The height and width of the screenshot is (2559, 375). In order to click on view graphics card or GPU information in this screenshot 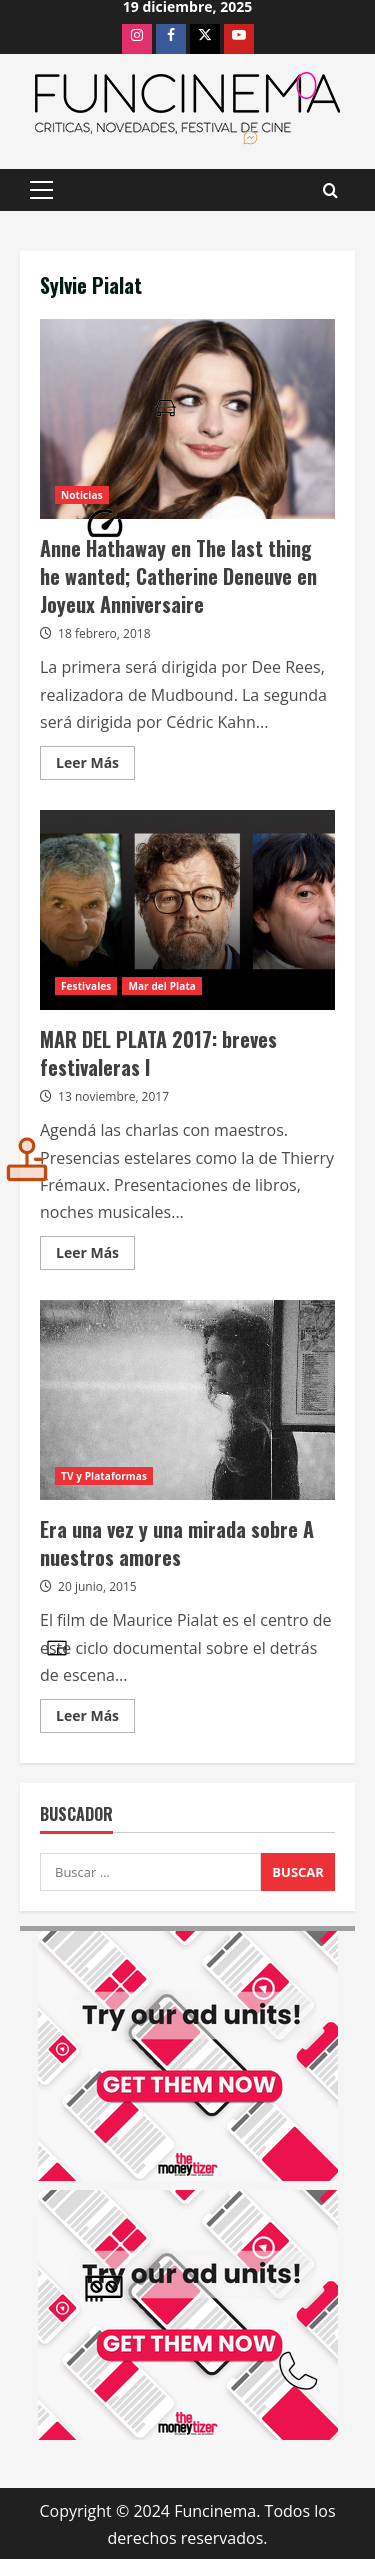, I will do `click(104, 2288)`.